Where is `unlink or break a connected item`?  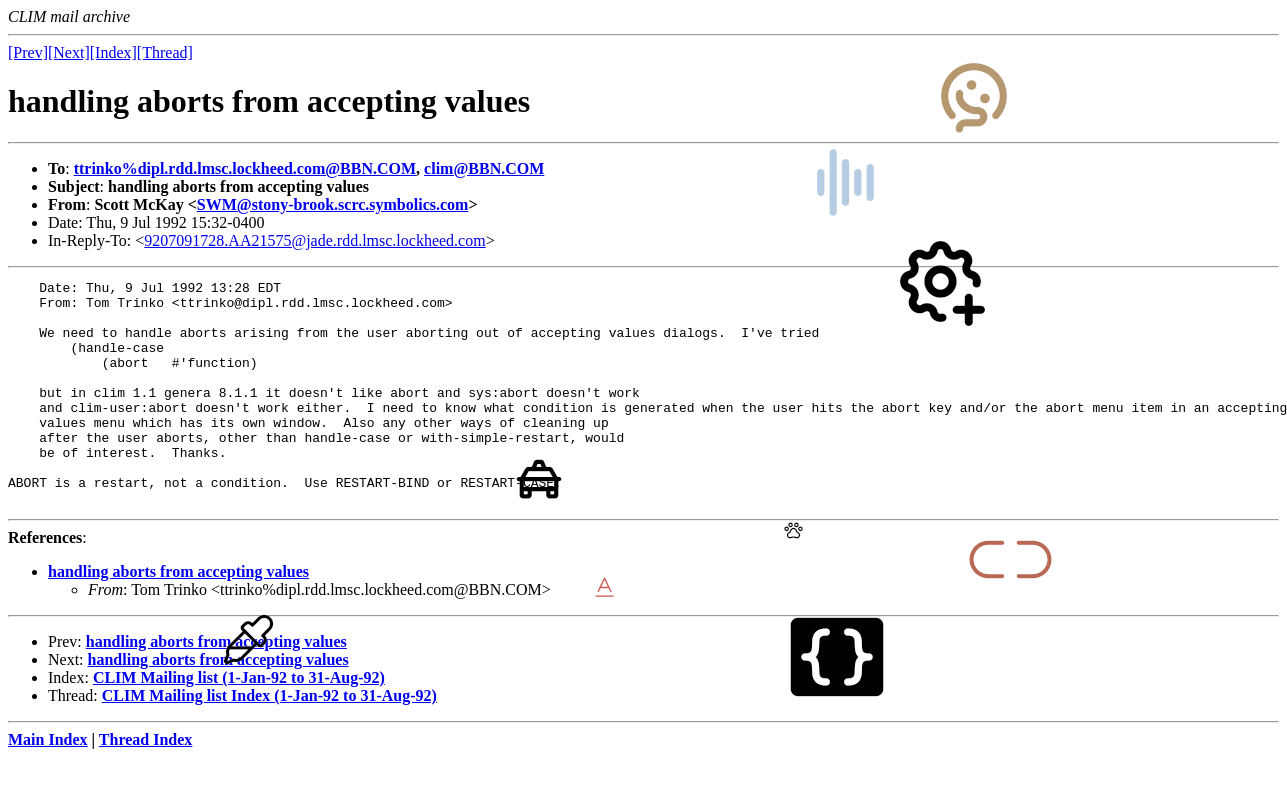 unlink or break a connected item is located at coordinates (1010, 559).